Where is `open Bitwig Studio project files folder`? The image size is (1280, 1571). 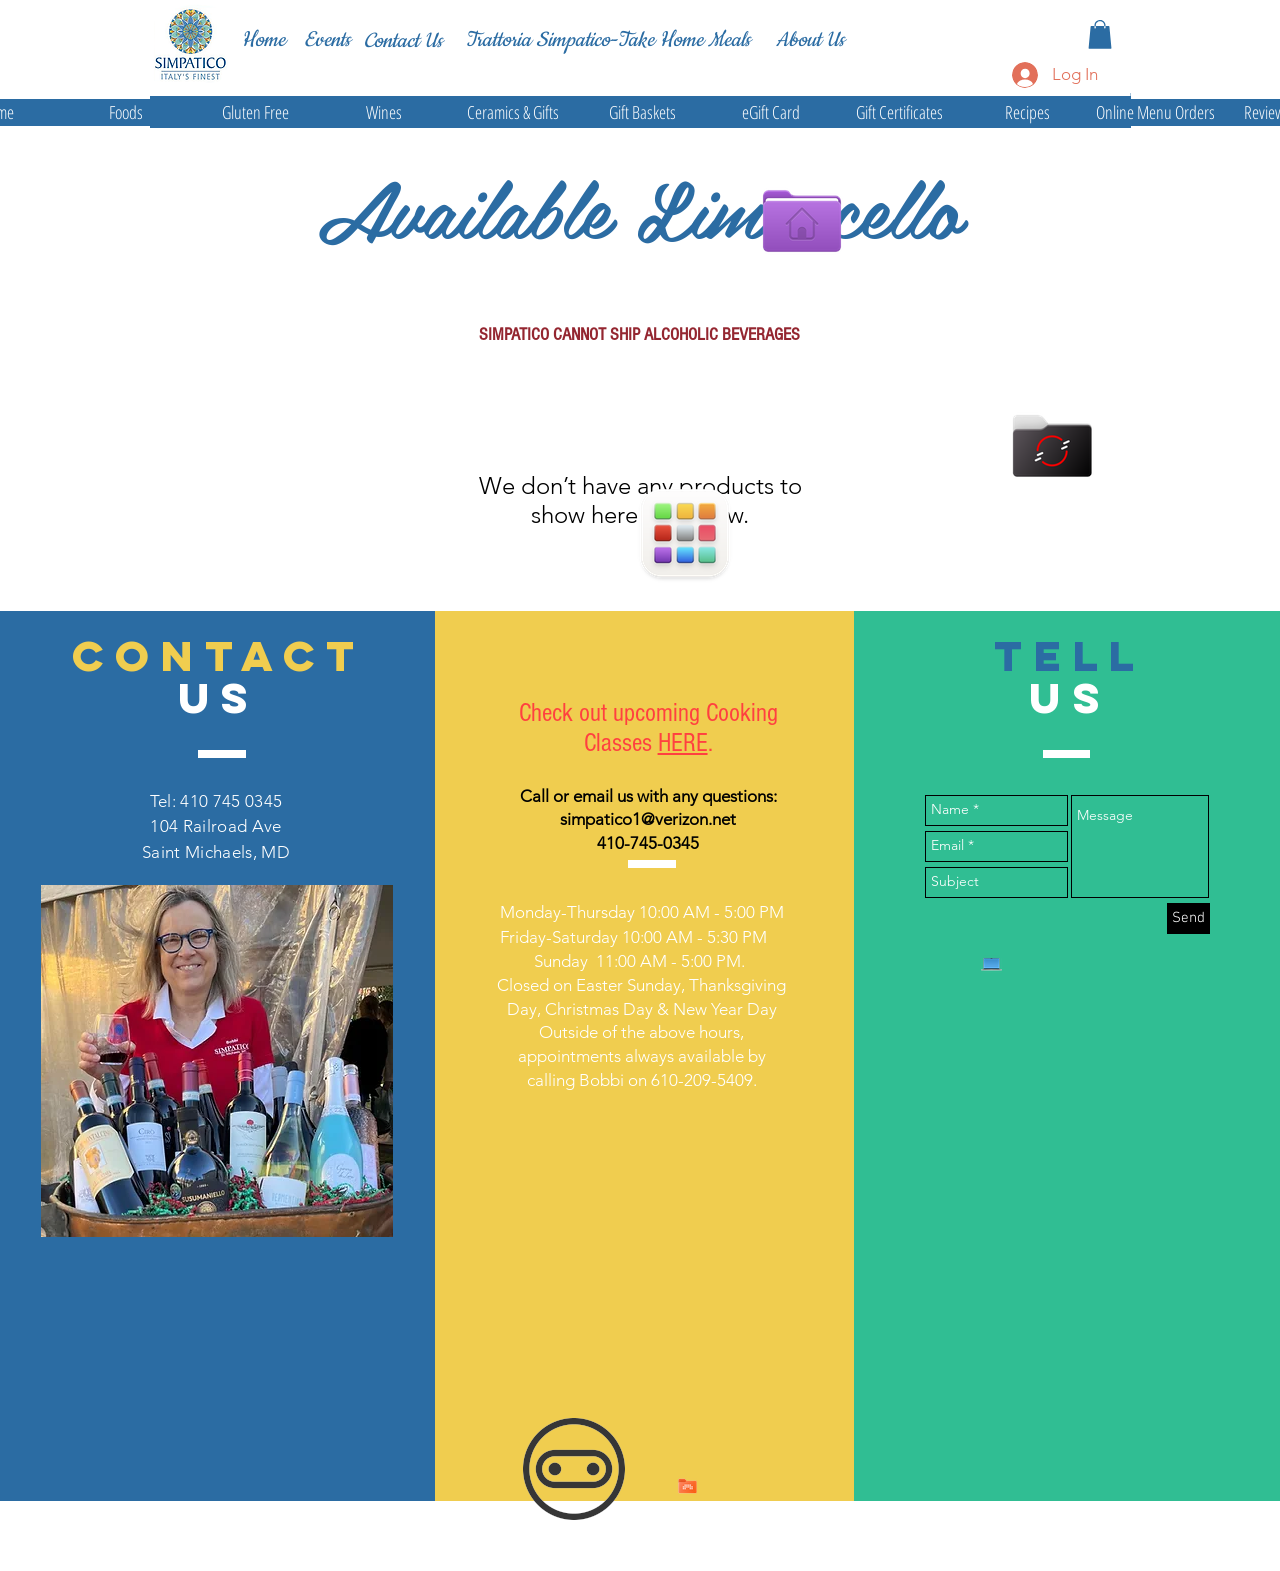 open Bitwig Studio project files folder is located at coordinates (687, 1486).